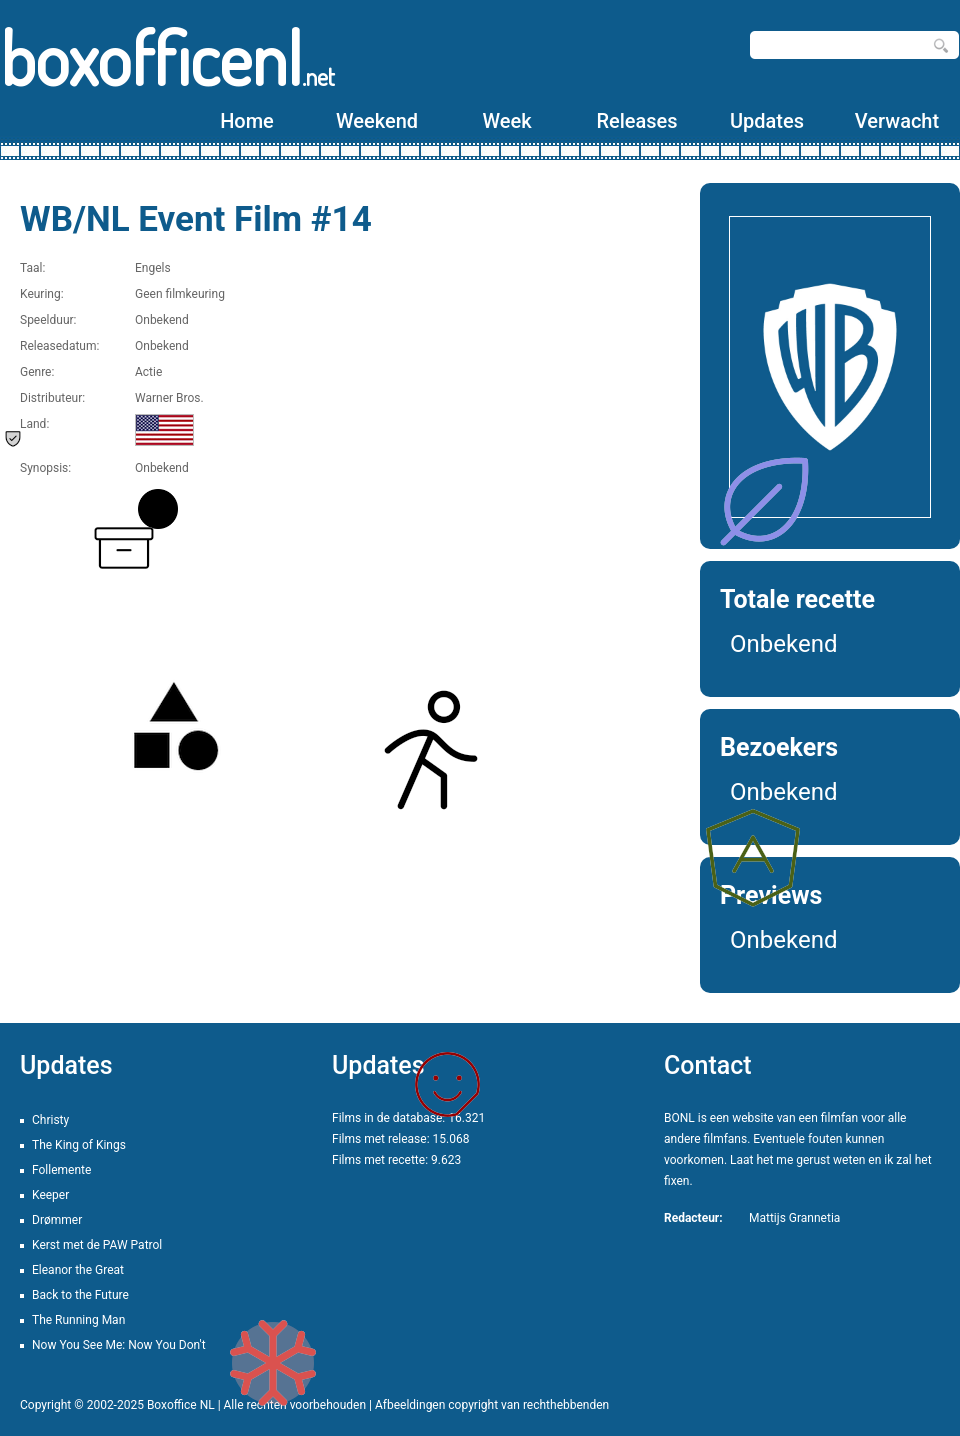  What do you see at coordinates (753, 856) in the screenshot?
I see `Angular framework logo` at bounding box center [753, 856].